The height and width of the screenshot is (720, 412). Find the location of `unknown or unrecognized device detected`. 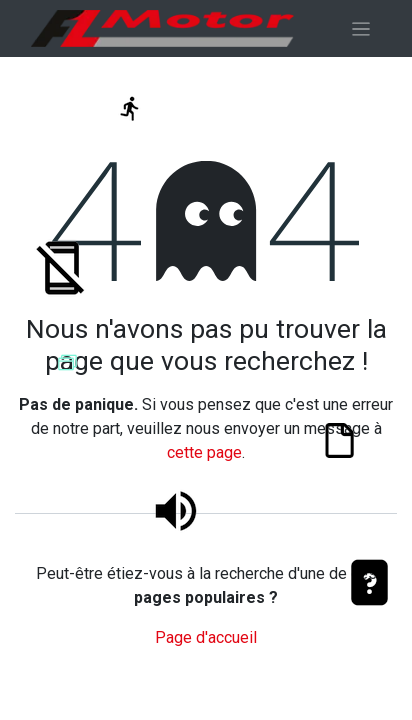

unknown or unrecognized device detected is located at coordinates (369, 582).